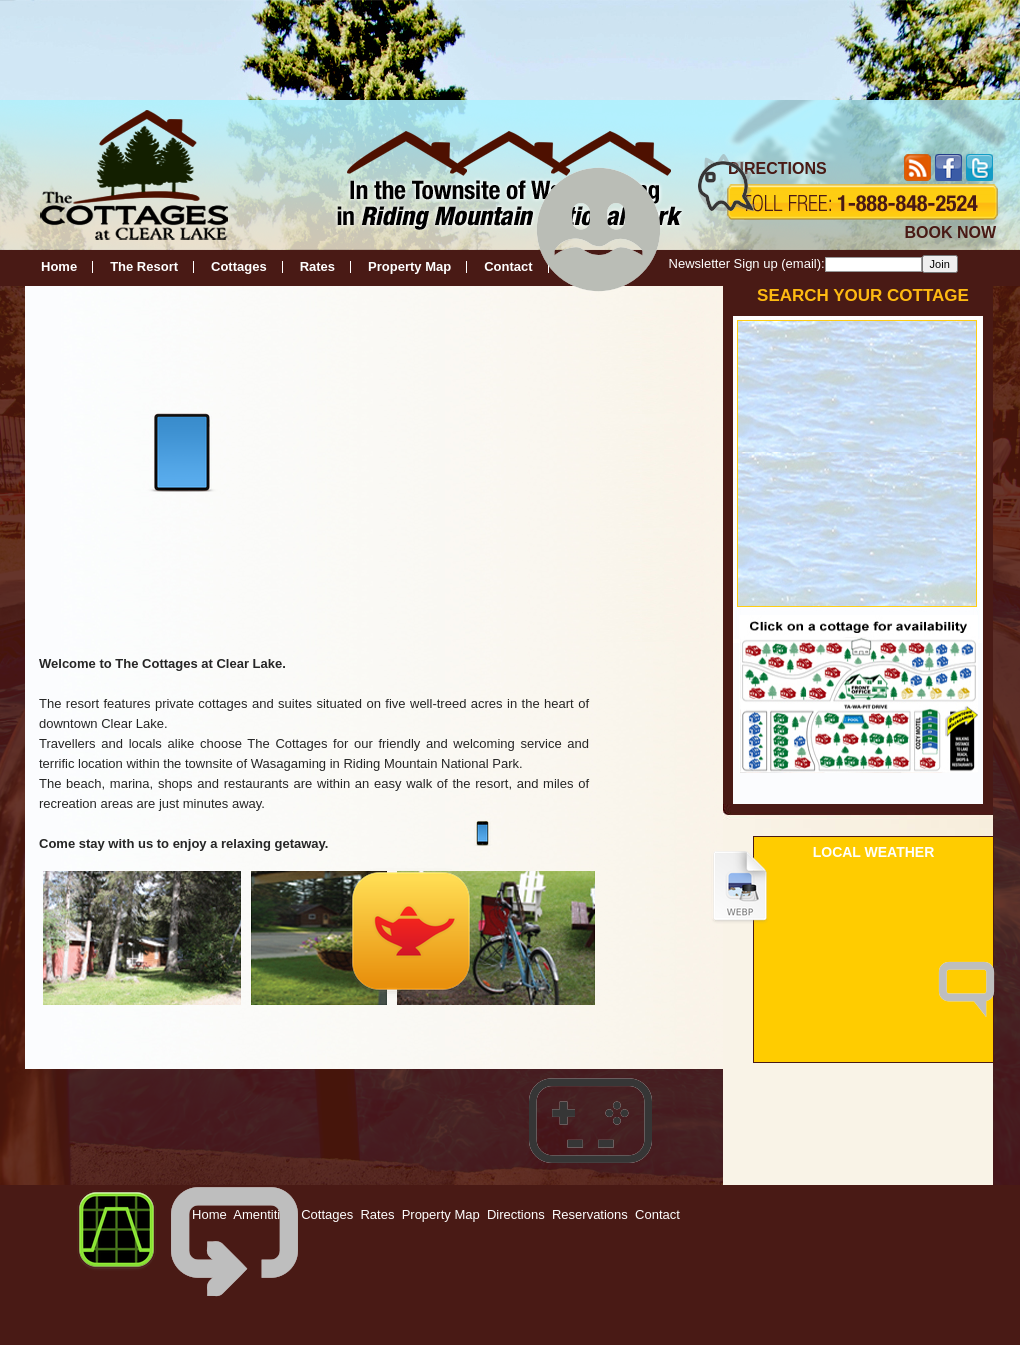 Image resolution: width=1020 pixels, height=1345 pixels. I want to click on connect a game controller, so click(590, 1124).